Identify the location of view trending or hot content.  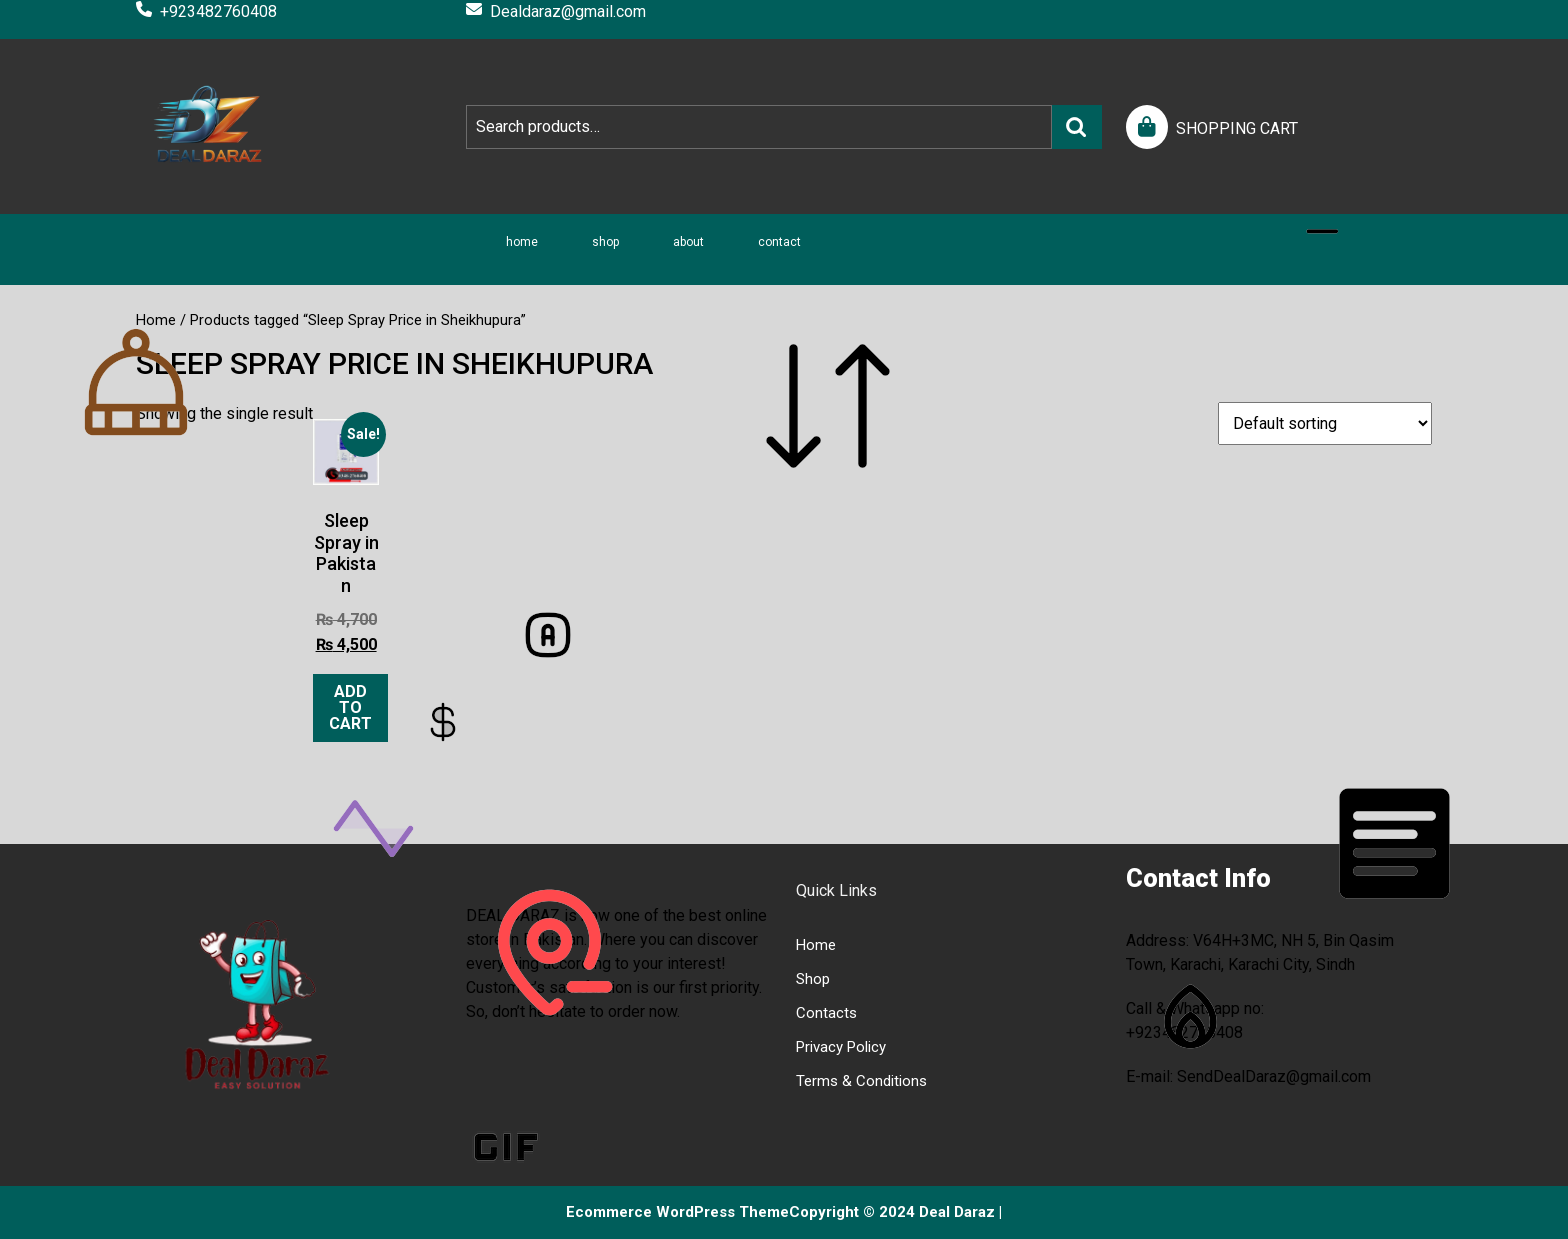
(1190, 1017).